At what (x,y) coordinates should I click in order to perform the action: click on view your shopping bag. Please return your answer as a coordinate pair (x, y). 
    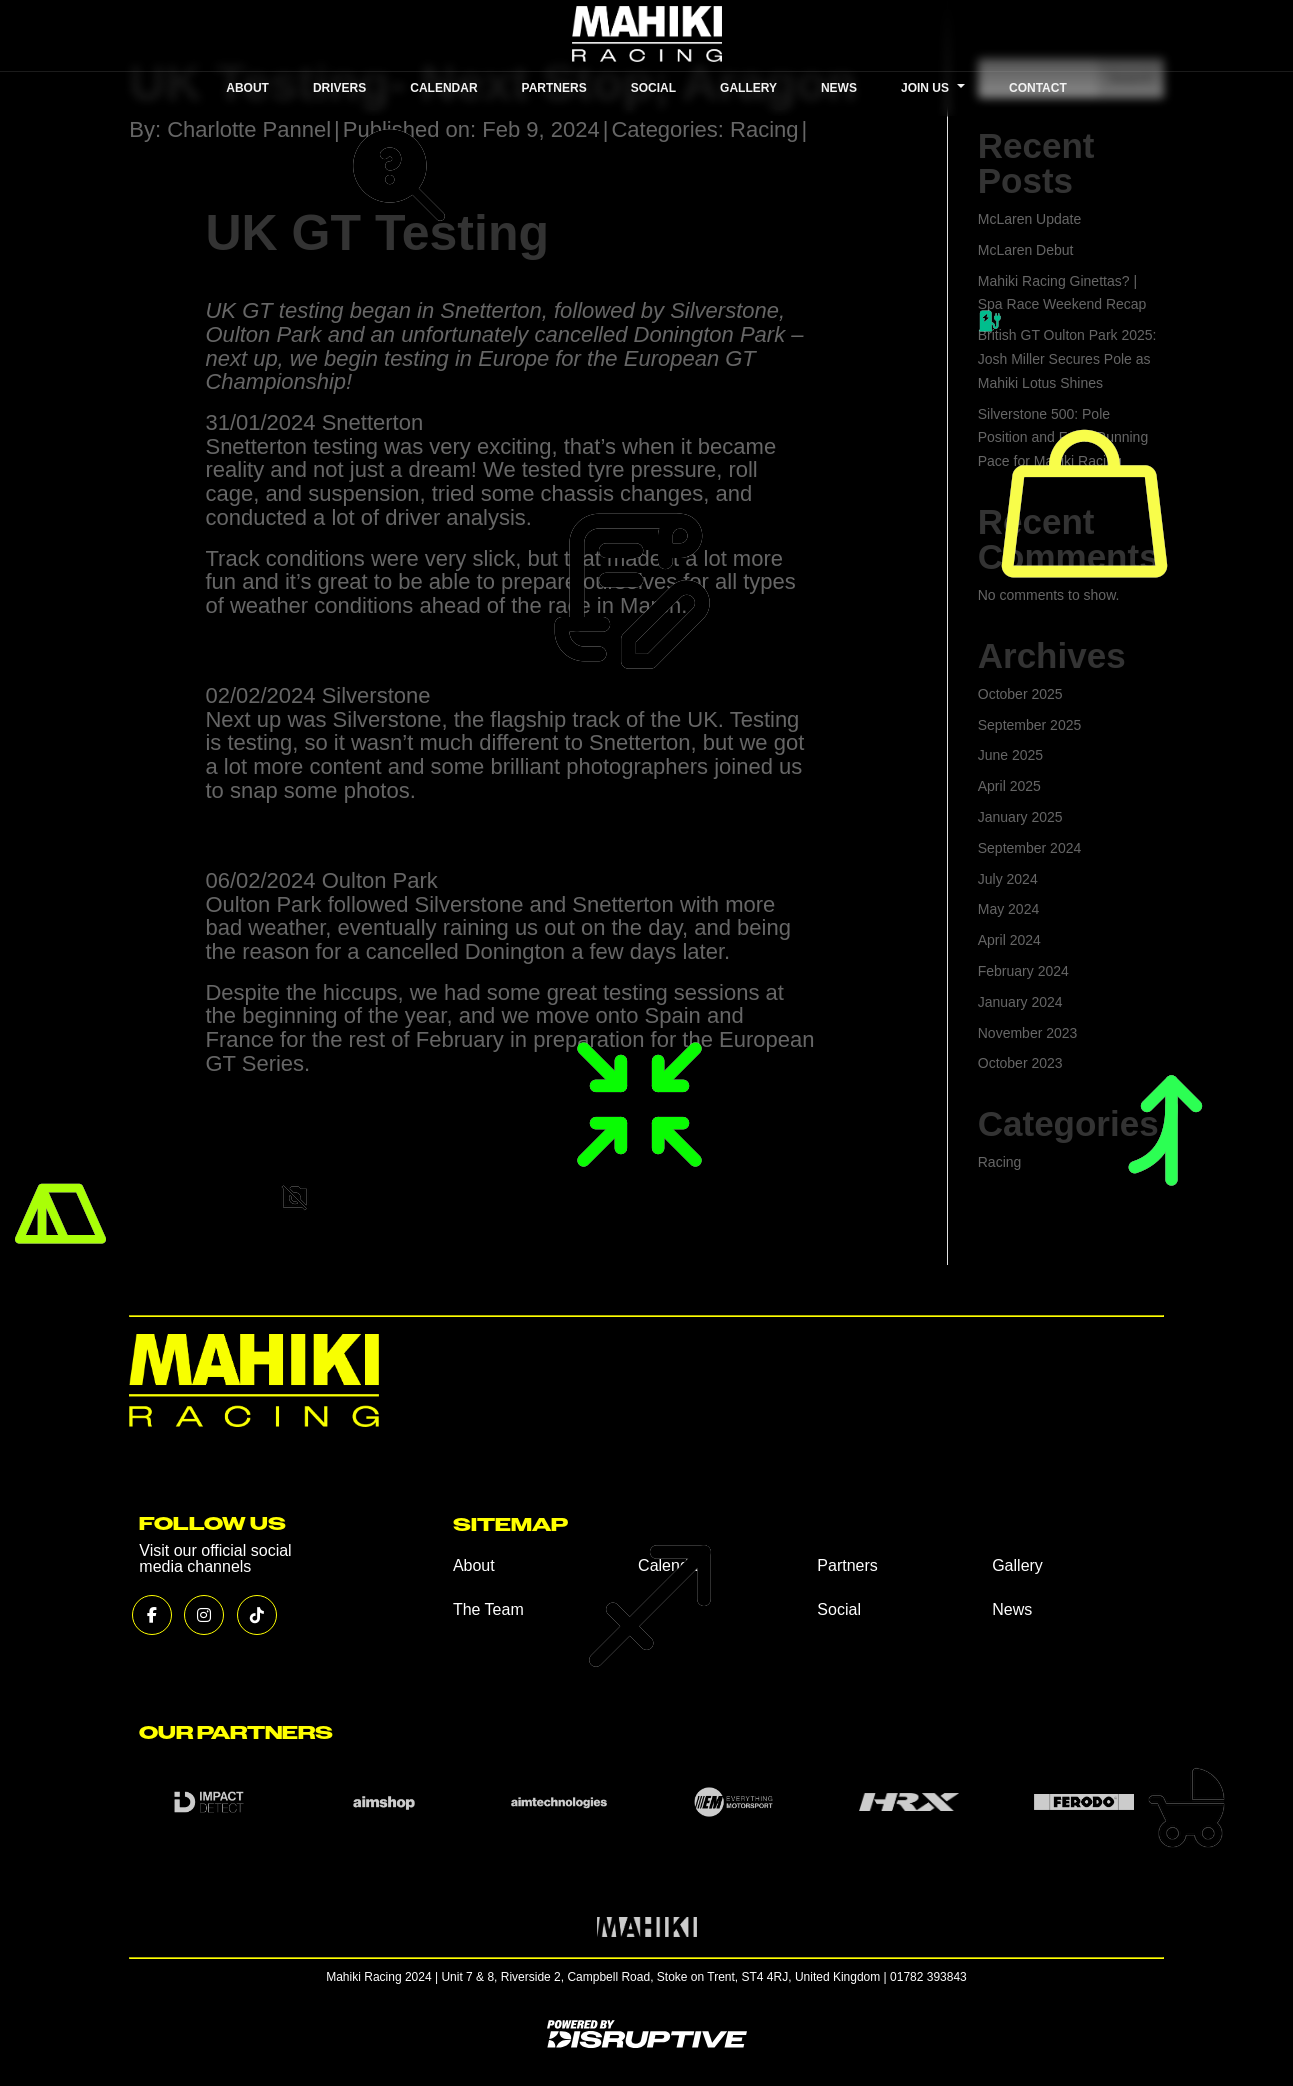
    Looking at the image, I should click on (1084, 512).